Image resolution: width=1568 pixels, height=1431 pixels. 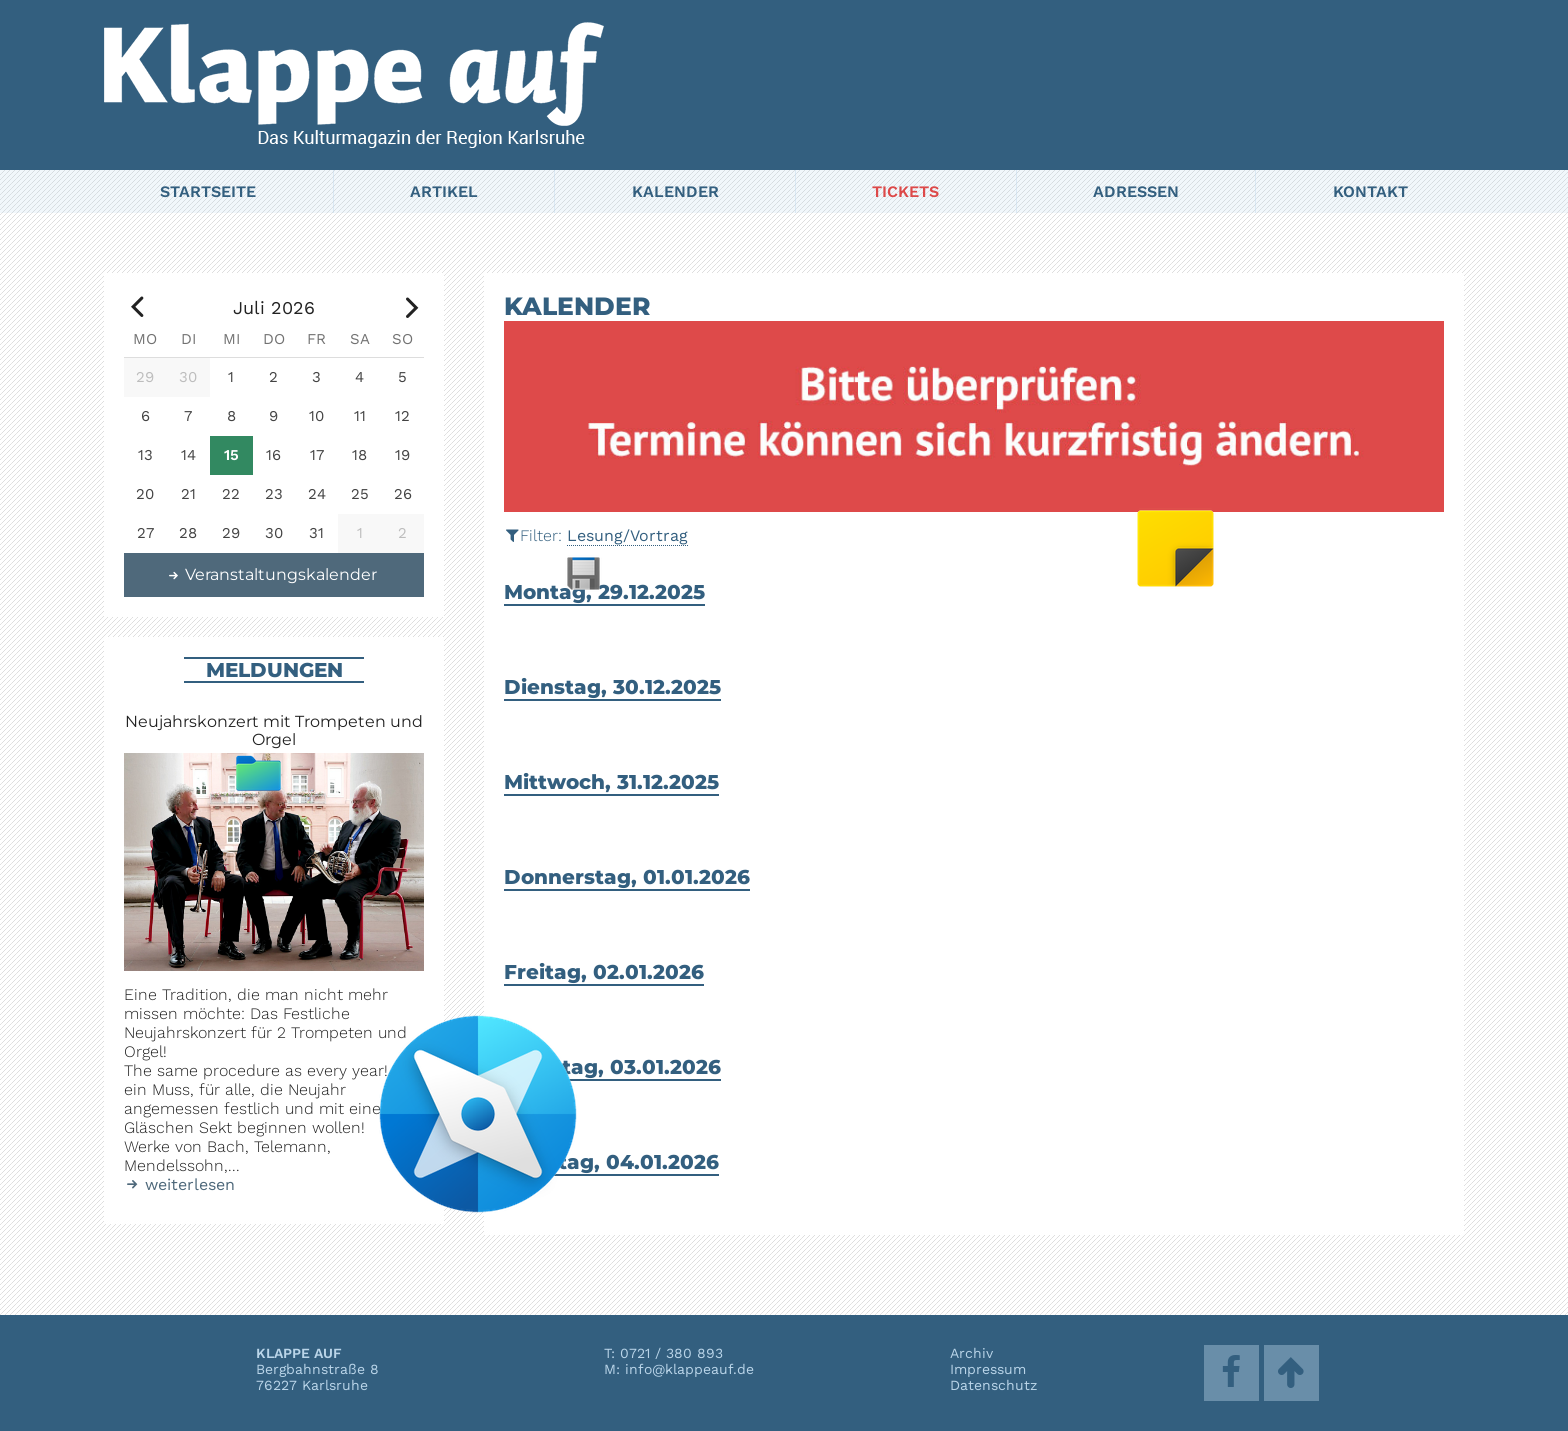 I want to click on save the current file or document, so click(x=583, y=573).